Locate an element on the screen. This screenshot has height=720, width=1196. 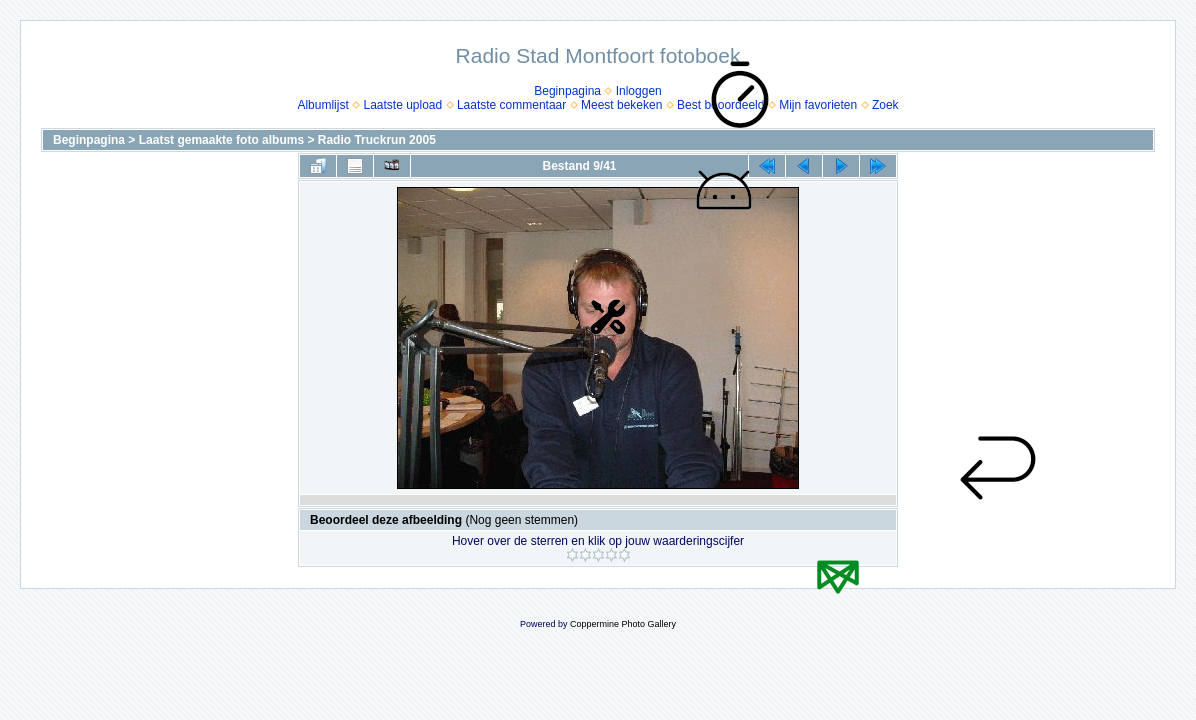
android device or platform indicator is located at coordinates (724, 192).